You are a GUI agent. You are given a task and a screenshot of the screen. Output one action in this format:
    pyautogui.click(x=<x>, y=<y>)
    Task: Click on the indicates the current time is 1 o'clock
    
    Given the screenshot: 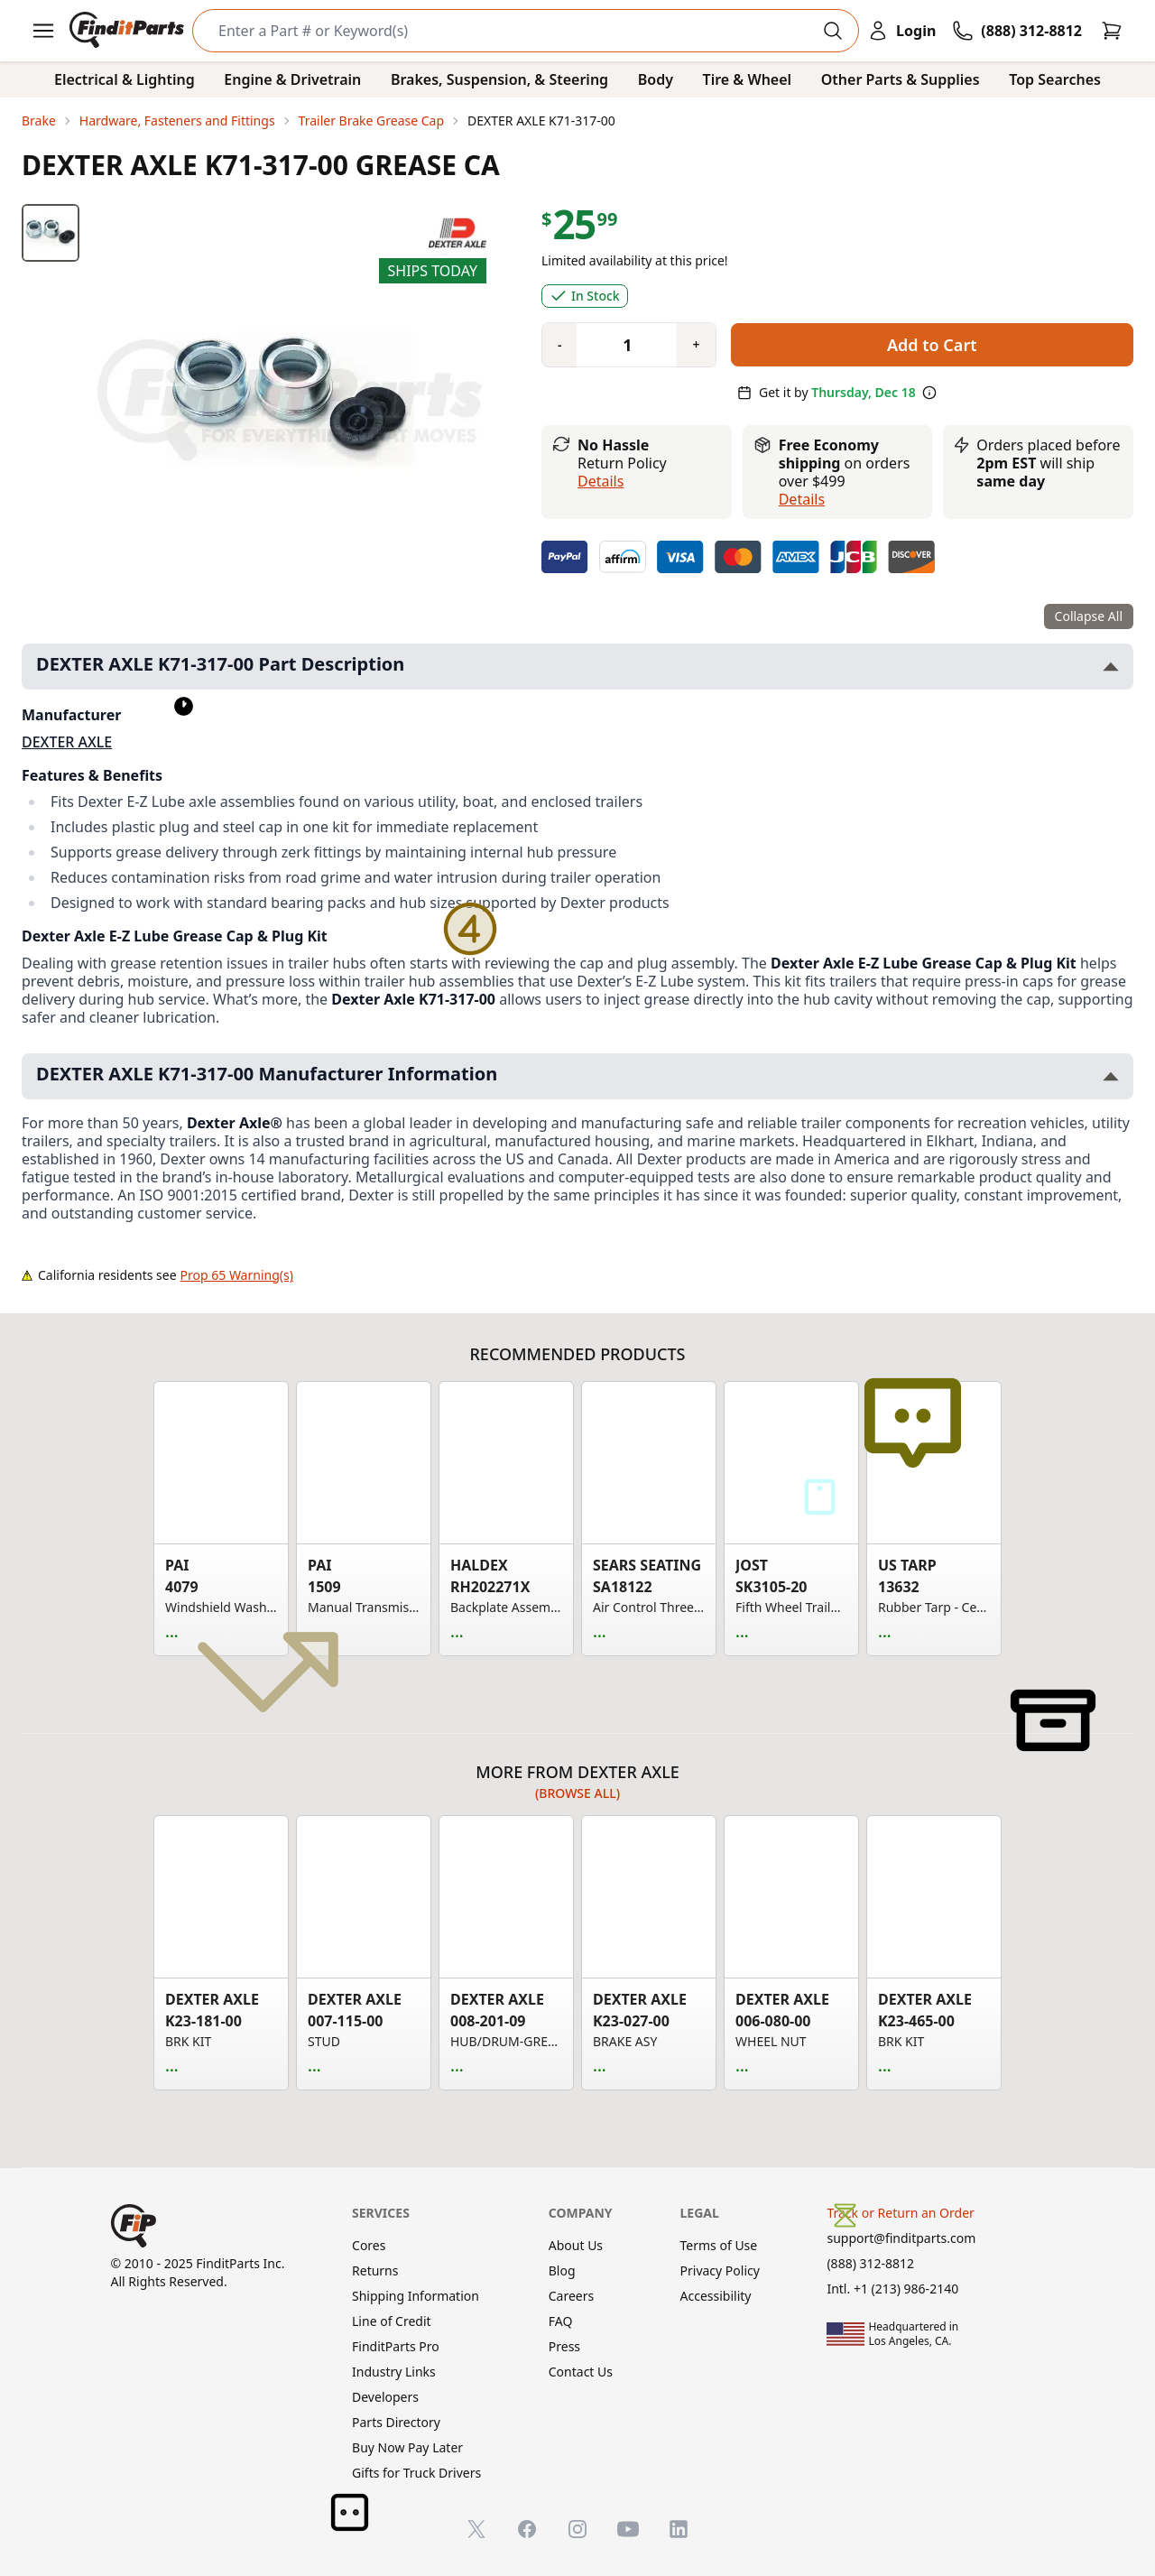 What is the action you would take?
    pyautogui.click(x=183, y=706)
    